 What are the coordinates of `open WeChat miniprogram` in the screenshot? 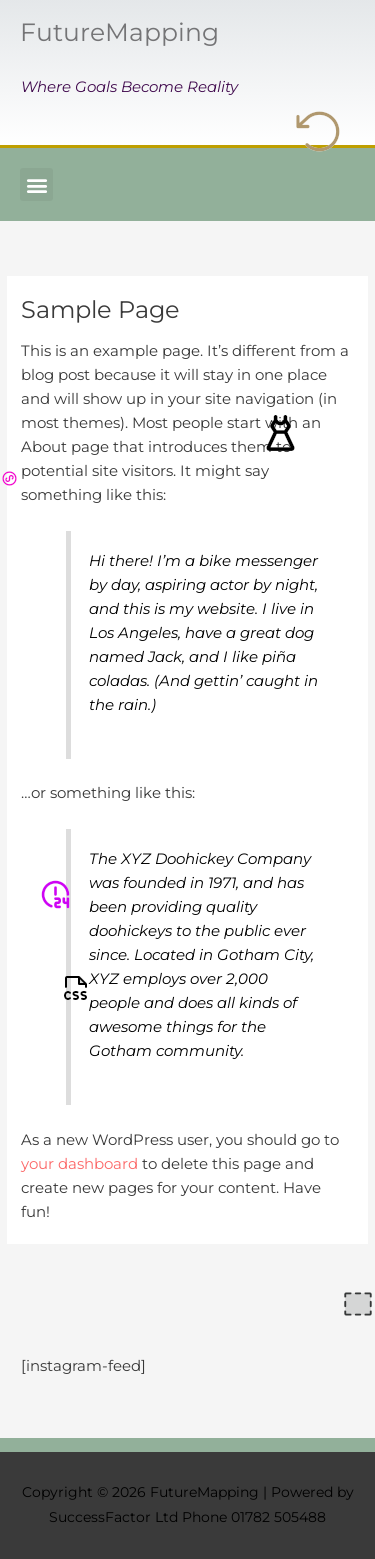 It's located at (9, 478).